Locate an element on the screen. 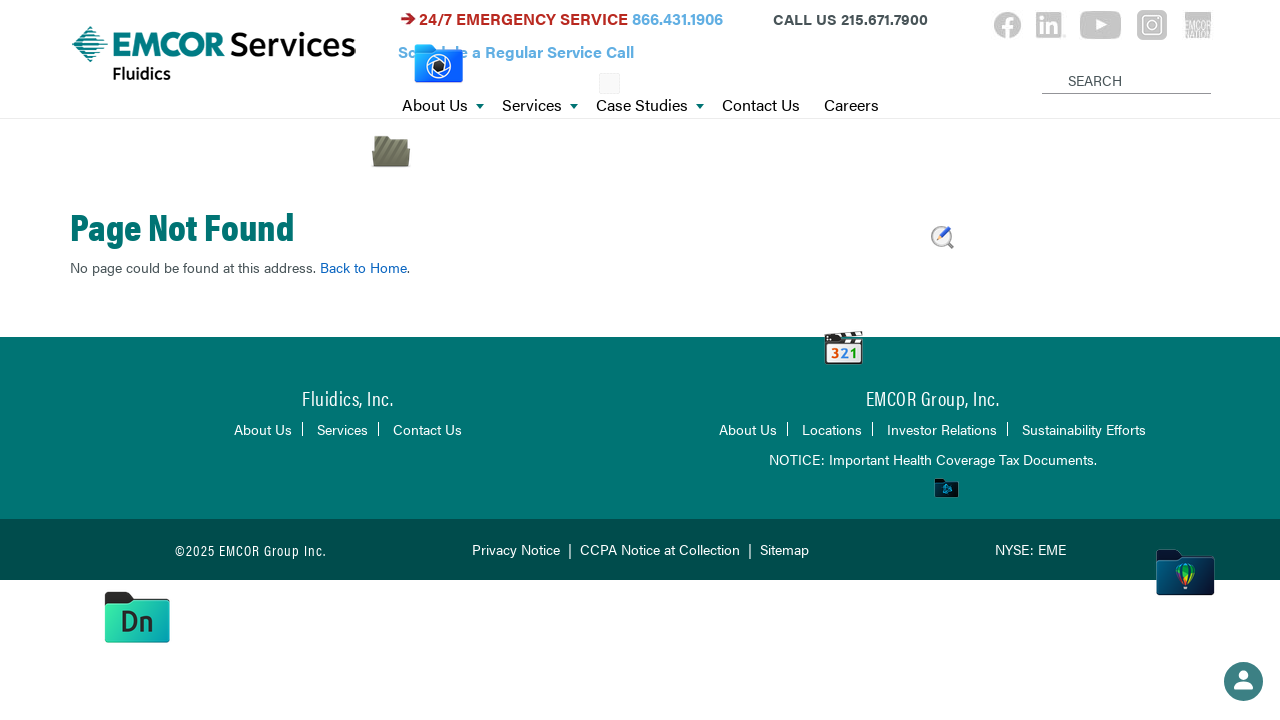  indicates a folder currently being accessed or browsed is located at coordinates (391, 153).